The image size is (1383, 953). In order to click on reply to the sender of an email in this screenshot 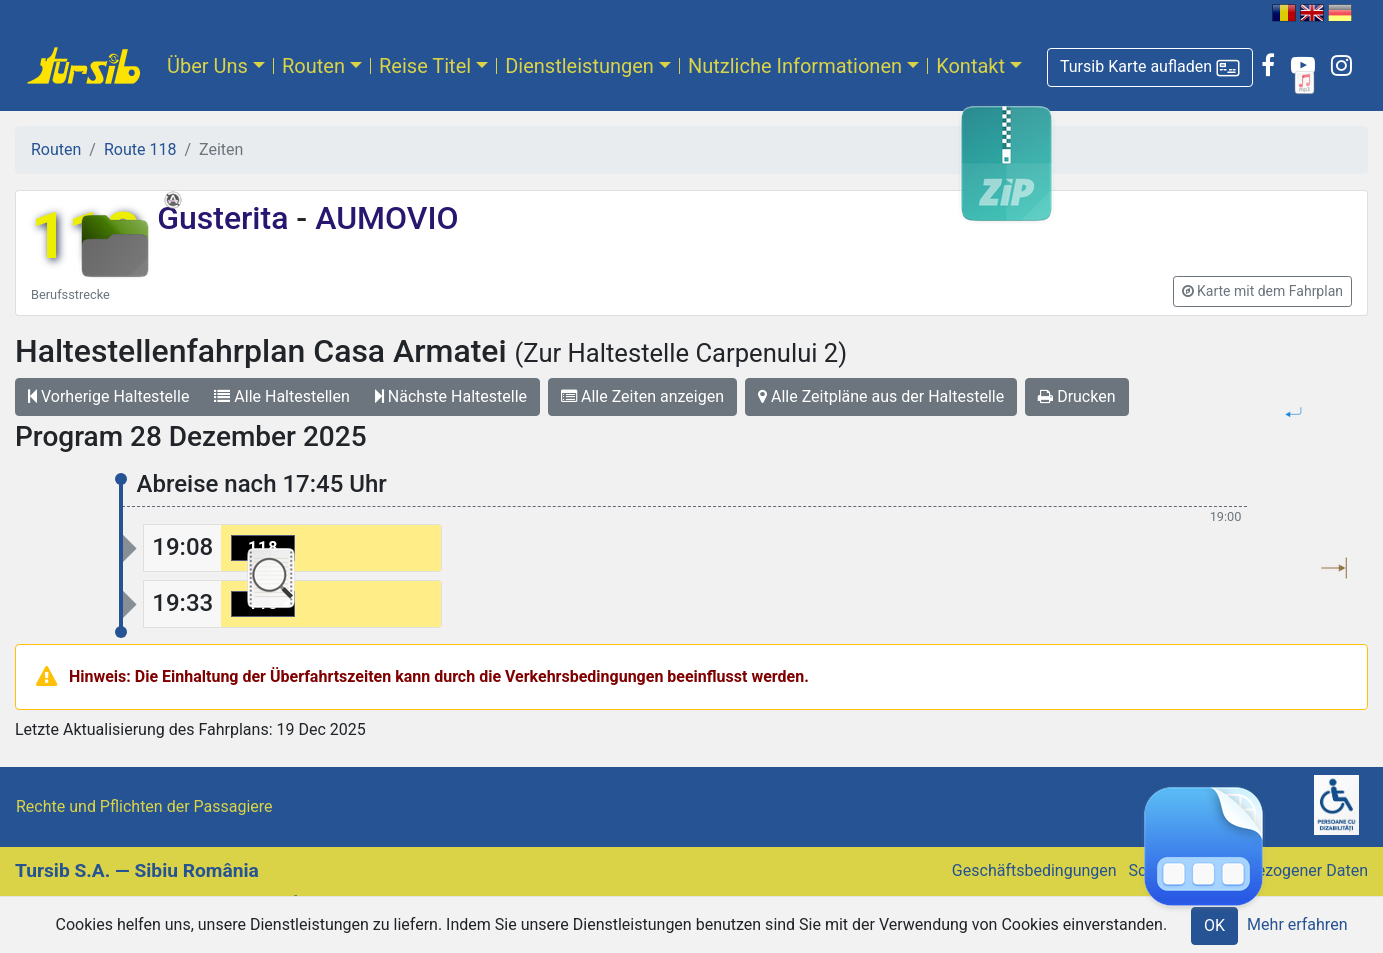, I will do `click(1293, 411)`.